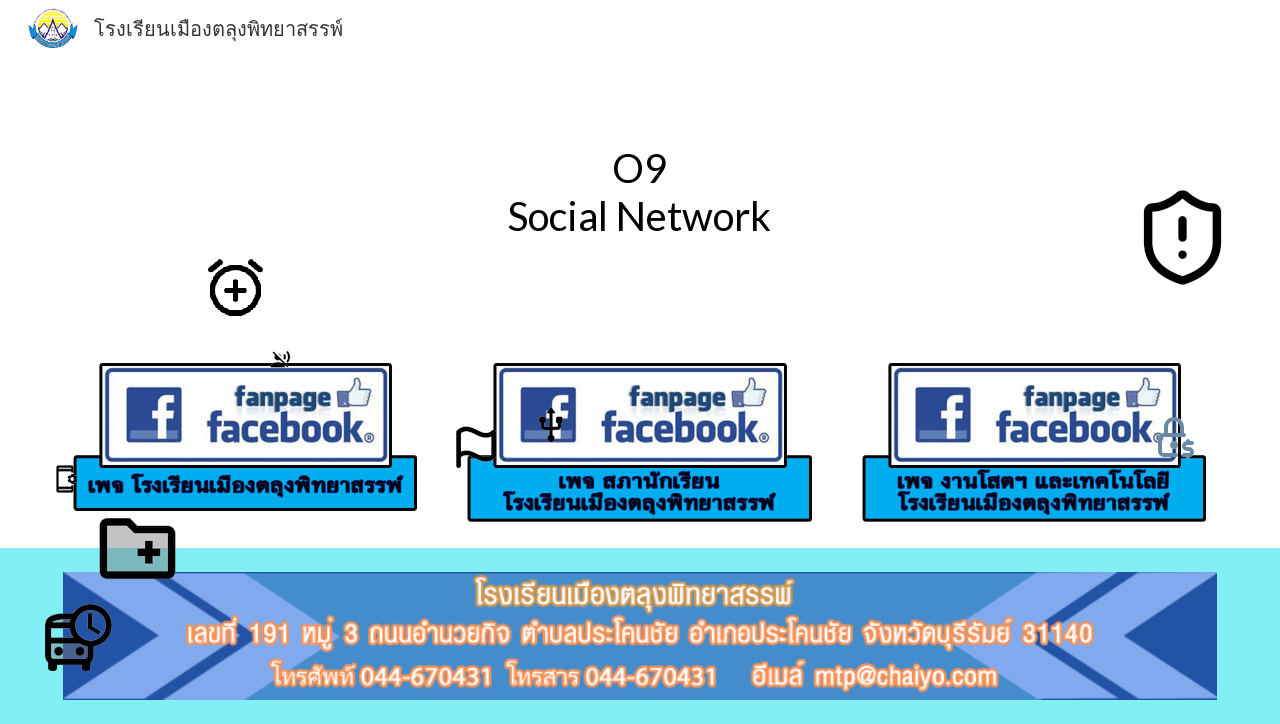 The height and width of the screenshot is (724, 1280). I want to click on connect a USB device, so click(551, 425).